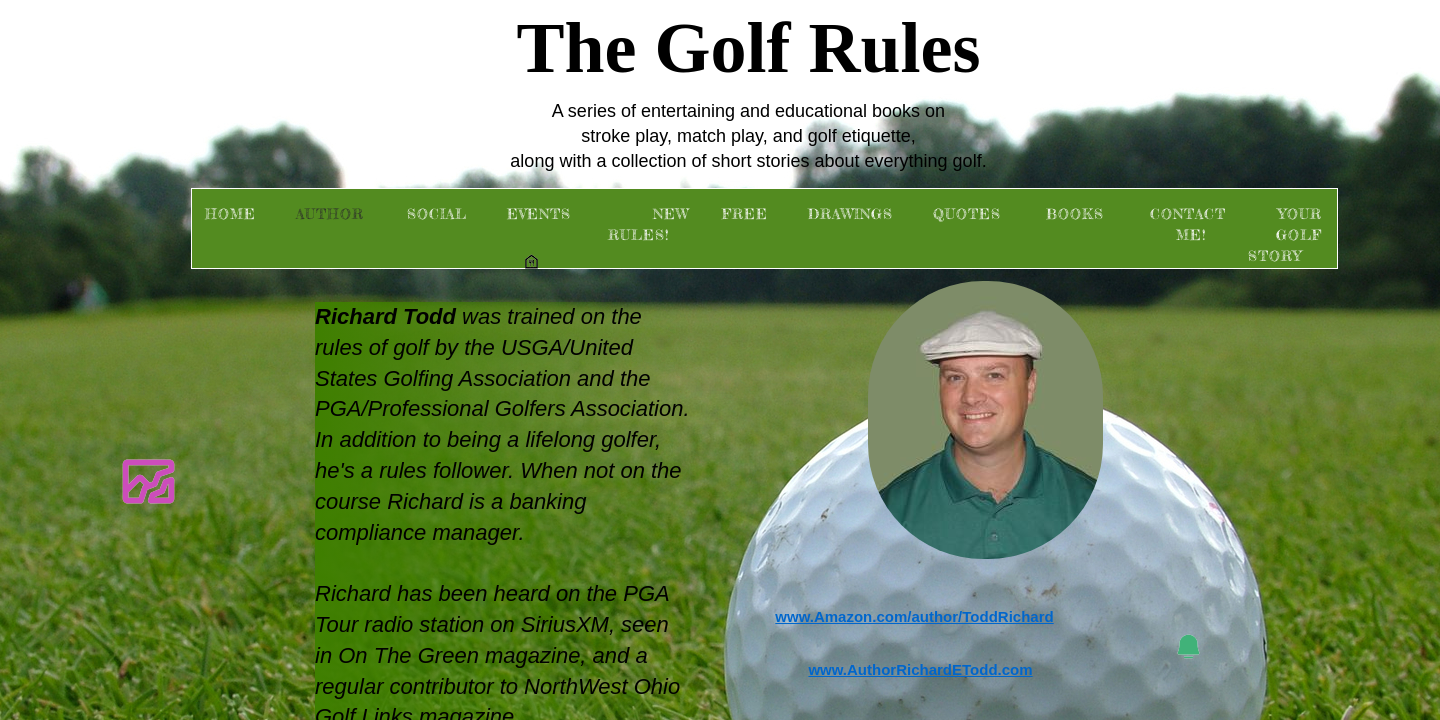 The width and height of the screenshot is (1440, 720). Describe the element at coordinates (531, 261) in the screenshot. I see `find nearby food banks or food assistance locations` at that location.